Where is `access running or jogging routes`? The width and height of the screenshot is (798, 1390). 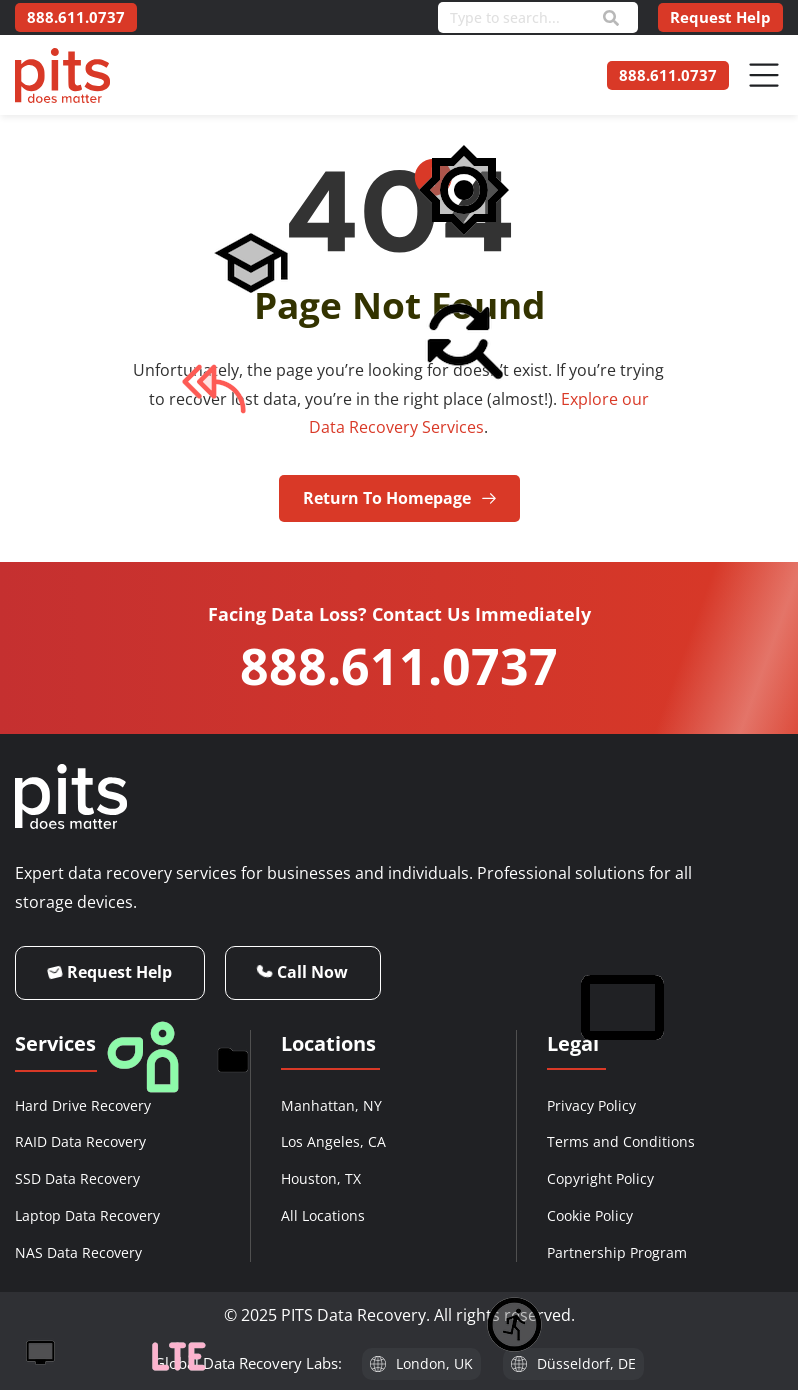 access running or jogging routes is located at coordinates (514, 1324).